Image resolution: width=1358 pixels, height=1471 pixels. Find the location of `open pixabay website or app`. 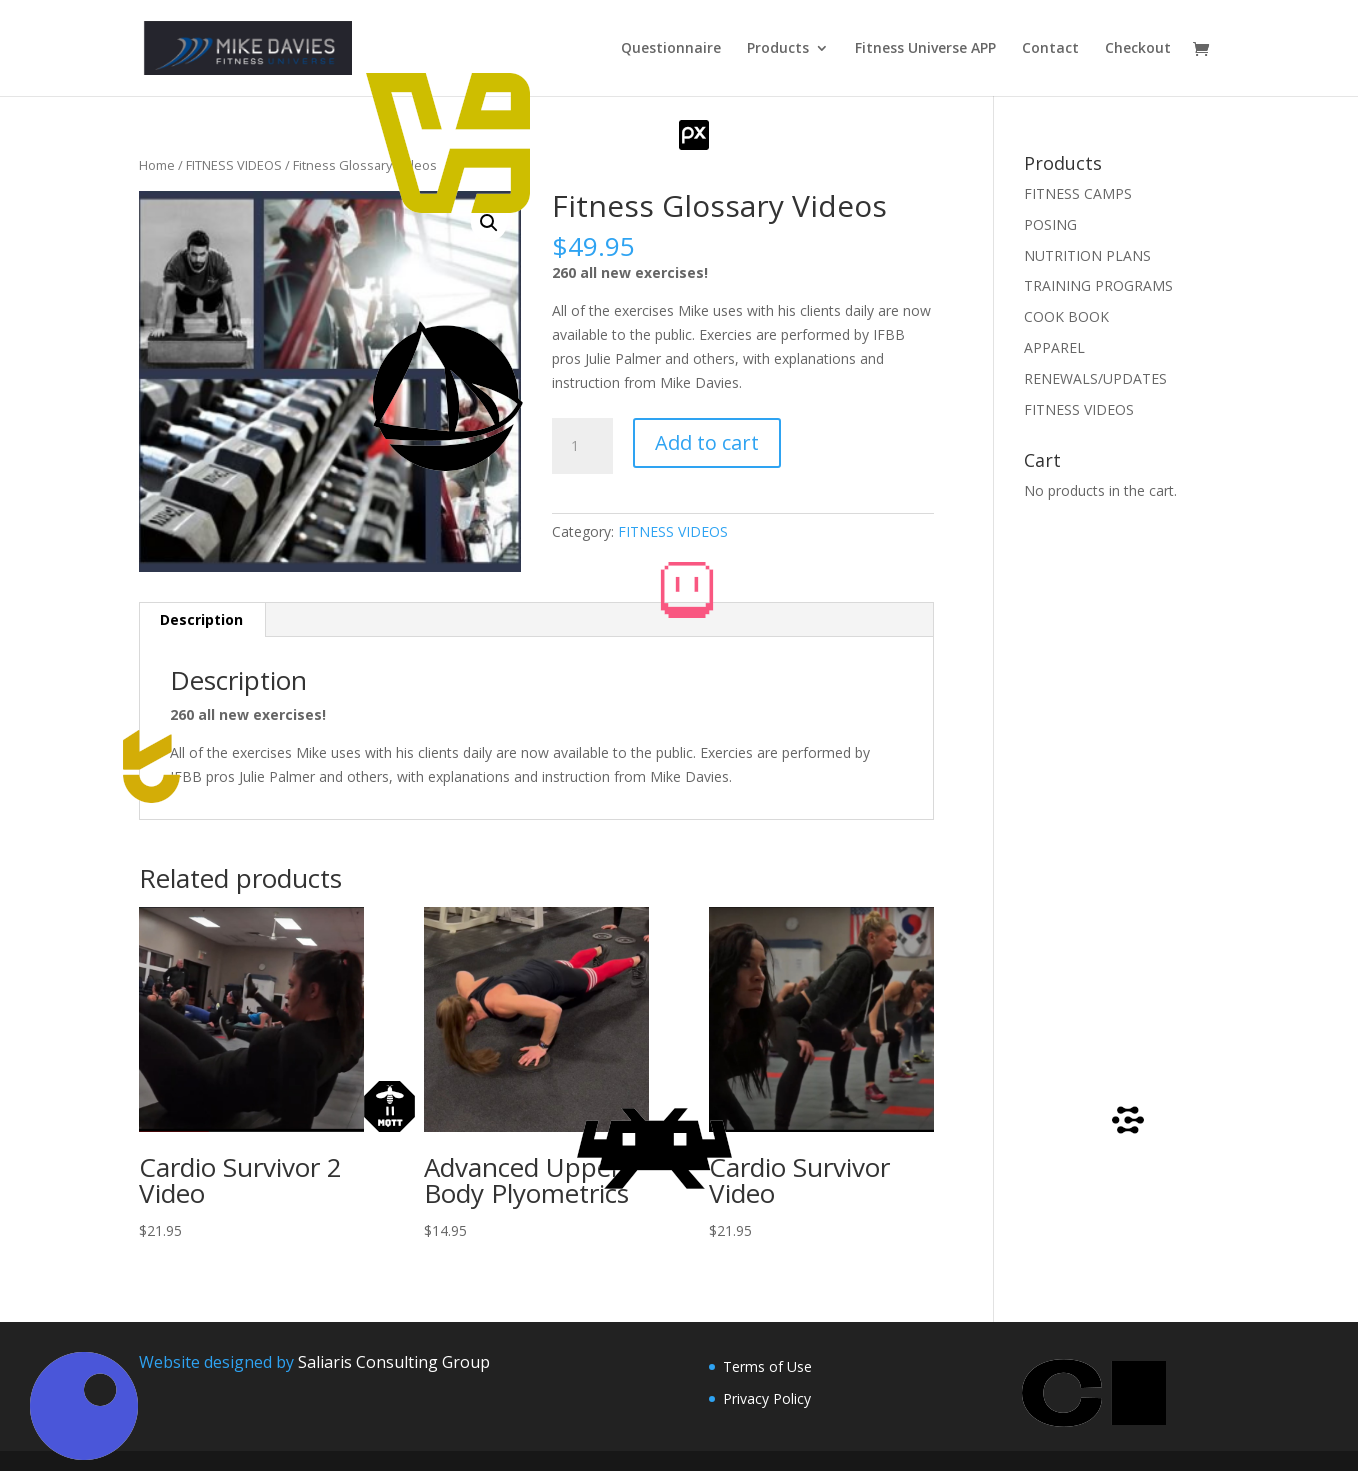

open pixabay website or app is located at coordinates (694, 135).